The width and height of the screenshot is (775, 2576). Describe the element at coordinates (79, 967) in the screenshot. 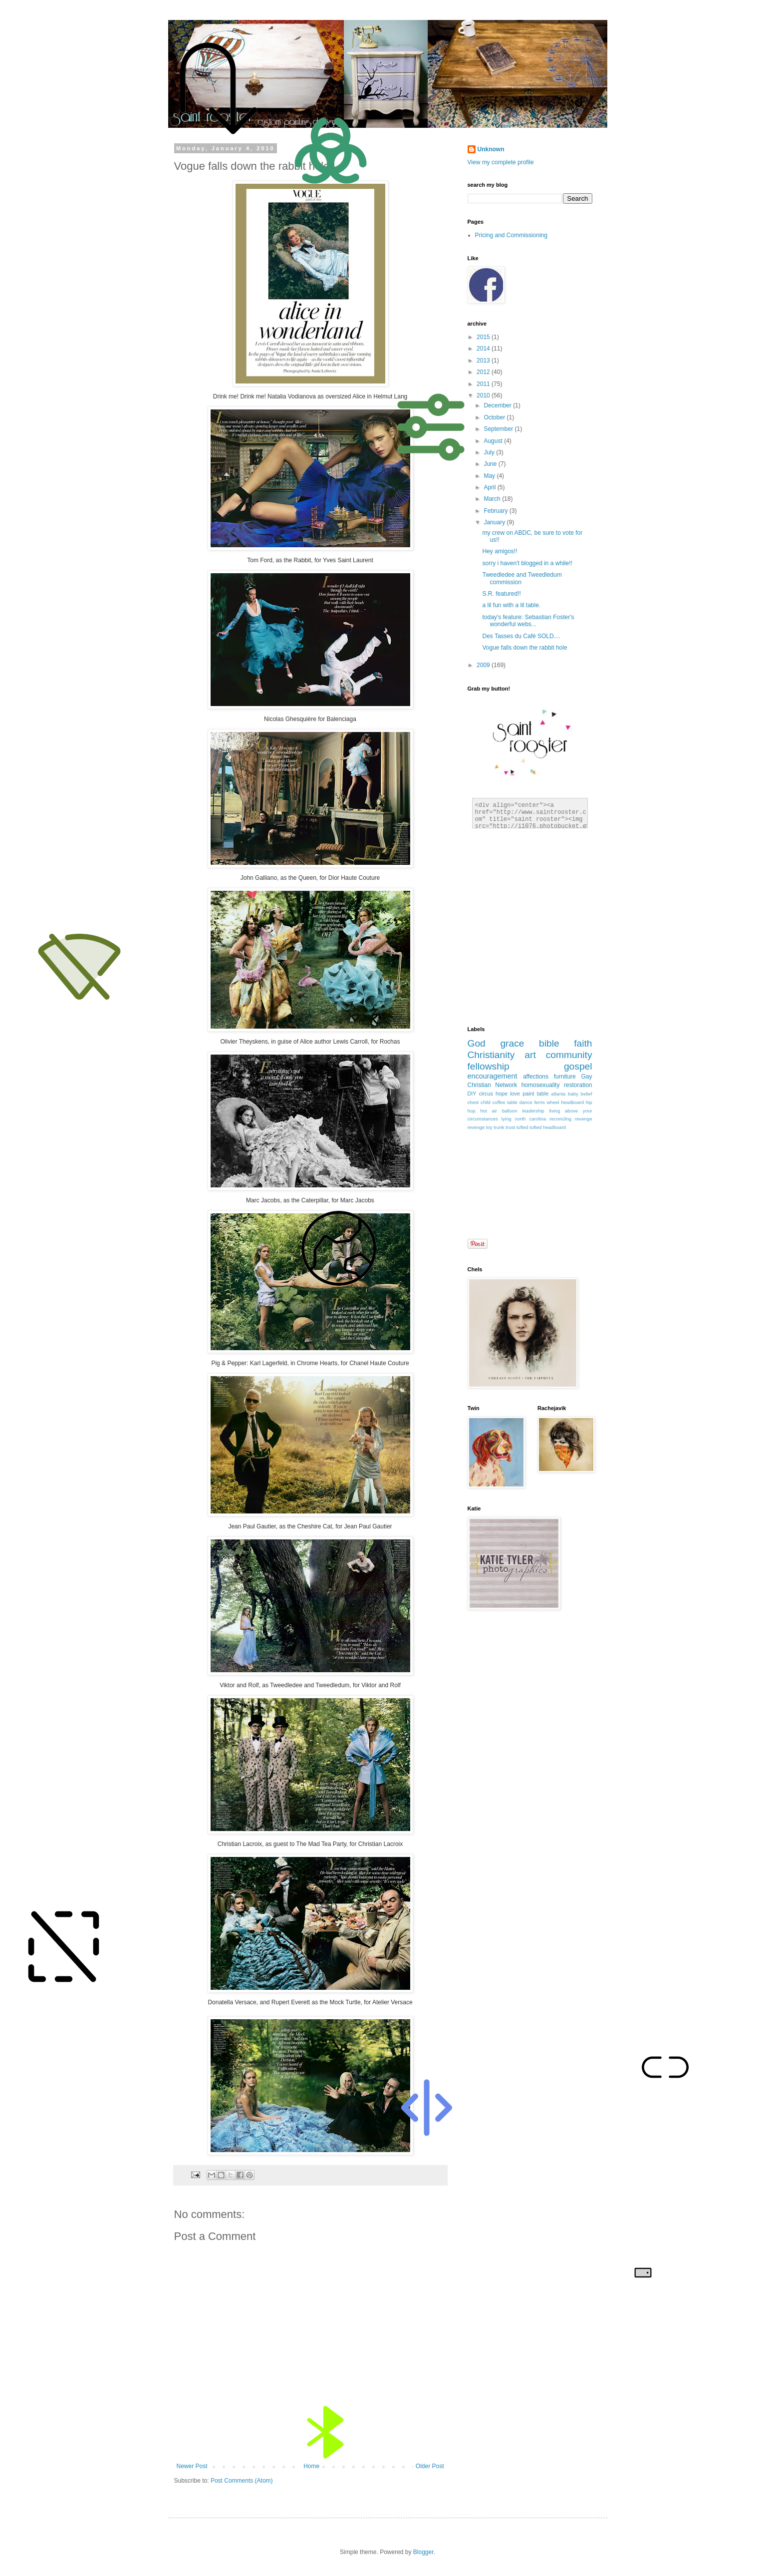

I see `indicates no wifi connection available` at that location.